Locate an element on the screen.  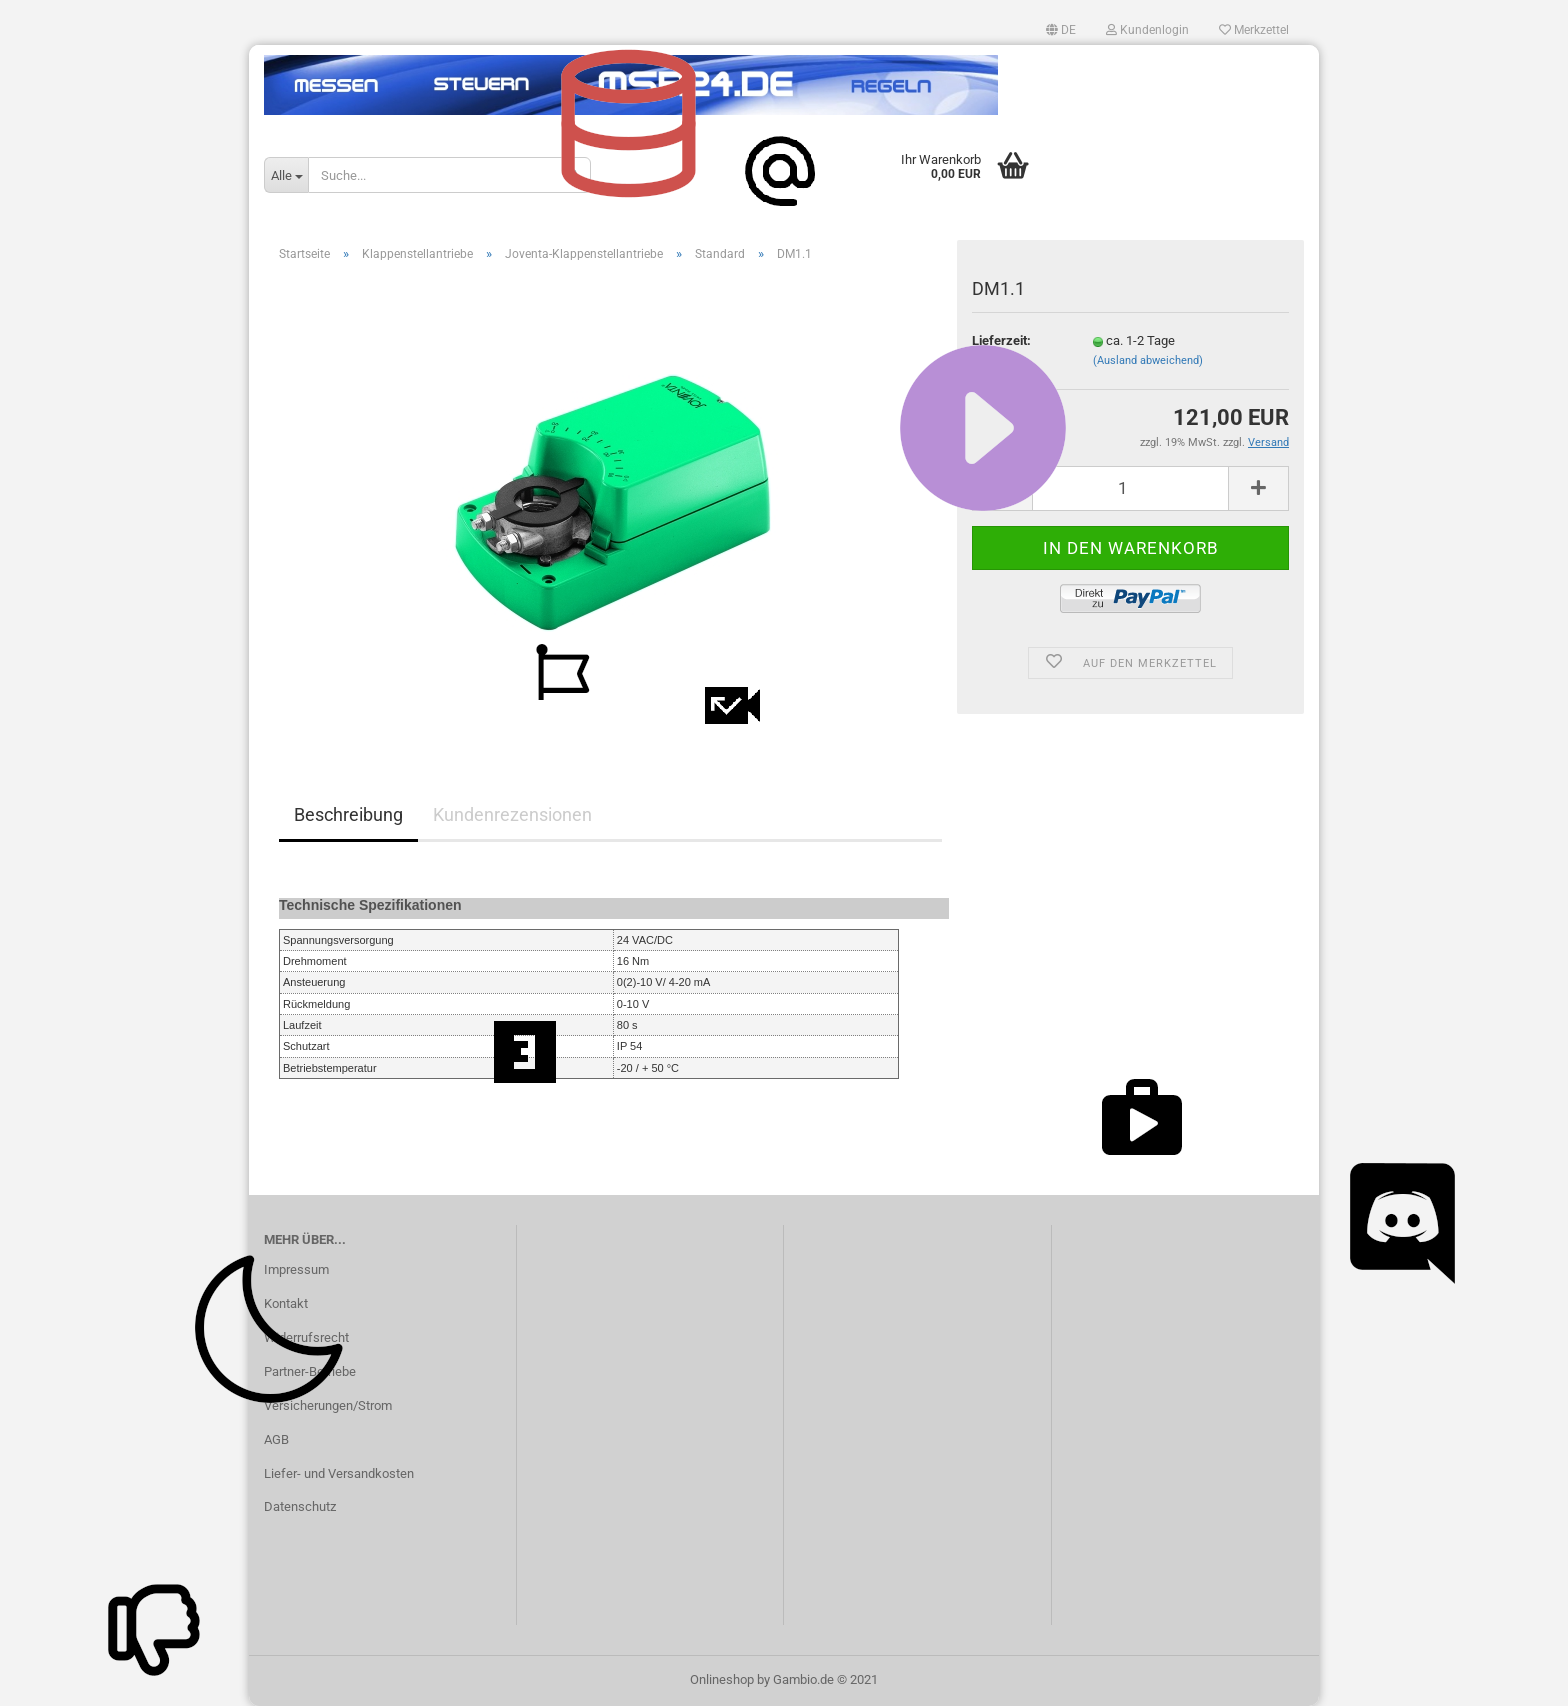
indicates a missed video call is located at coordinates (732, 705).